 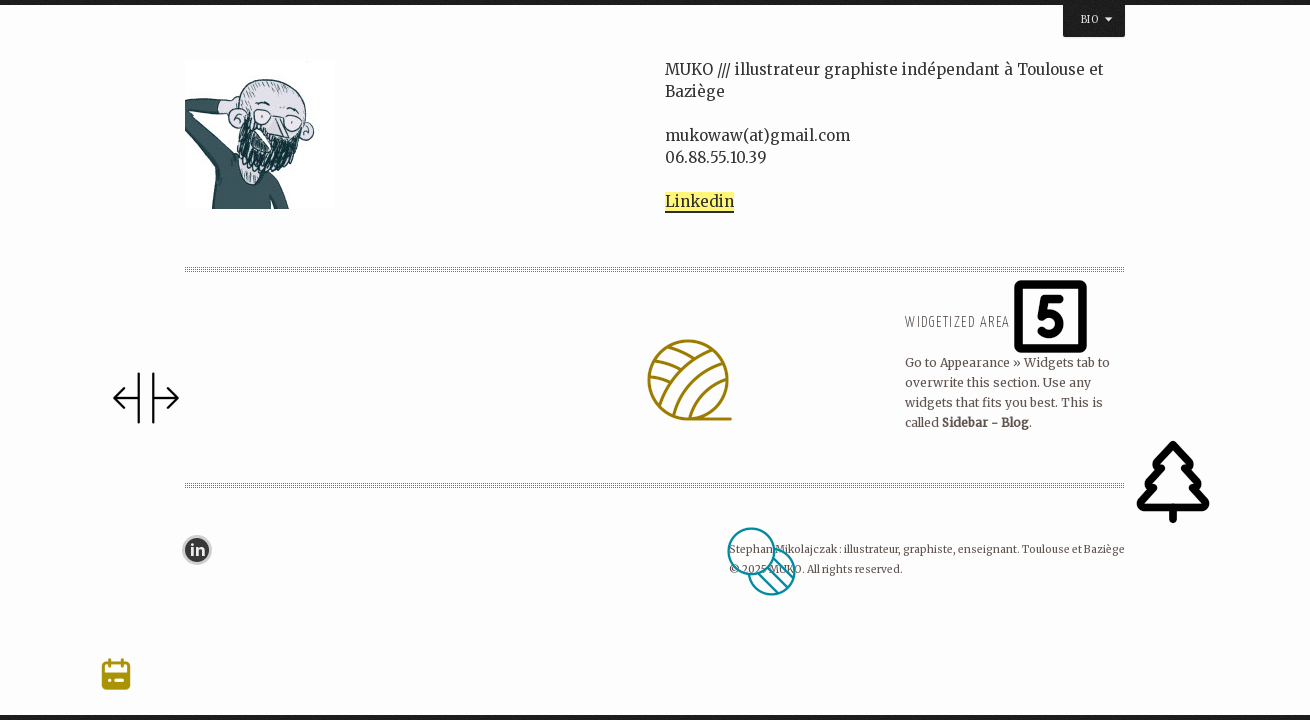 I want to click on subtract or remove a shape from selection, so click(x=761, y=561).